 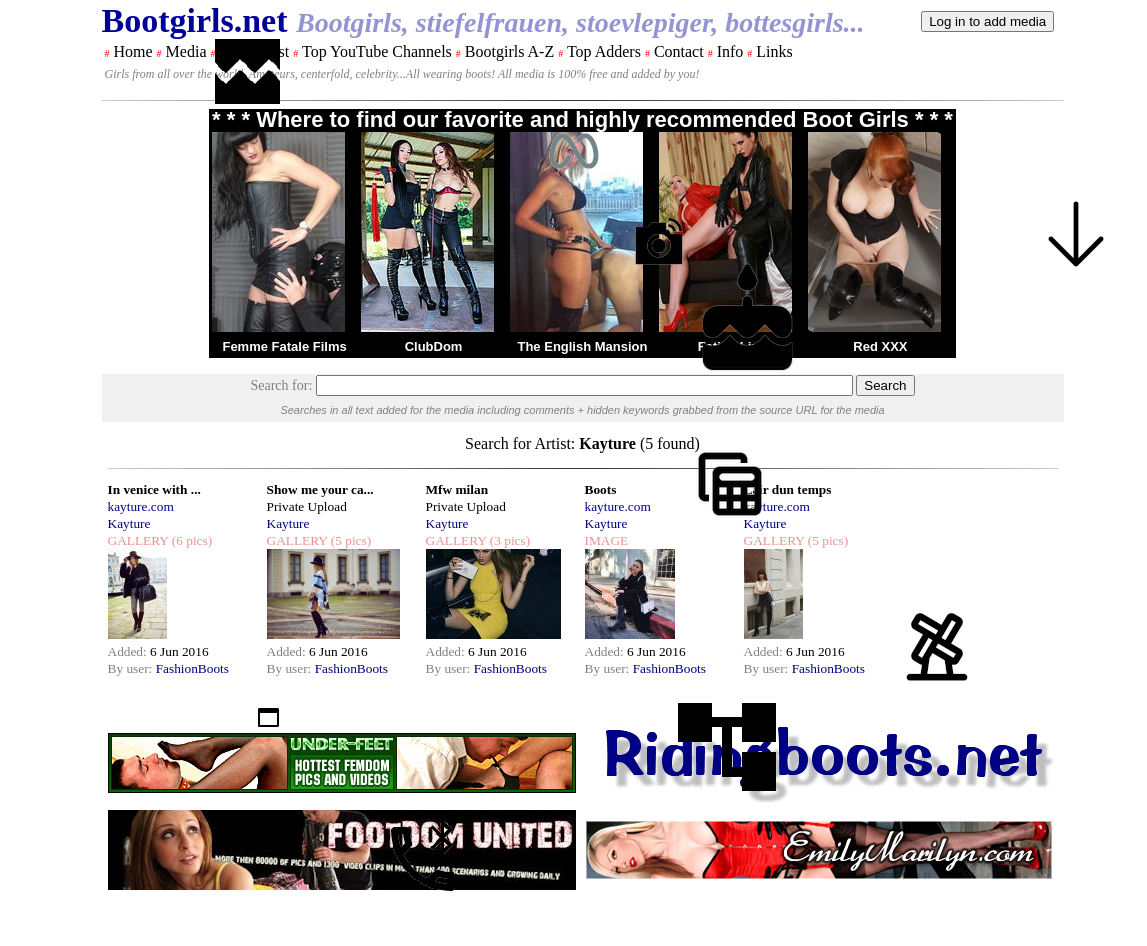 What do you see at coordinates (727, 747) in the screenshot?
I see `view account hierarchy or organizational structure` at bounding box center [727, 747].